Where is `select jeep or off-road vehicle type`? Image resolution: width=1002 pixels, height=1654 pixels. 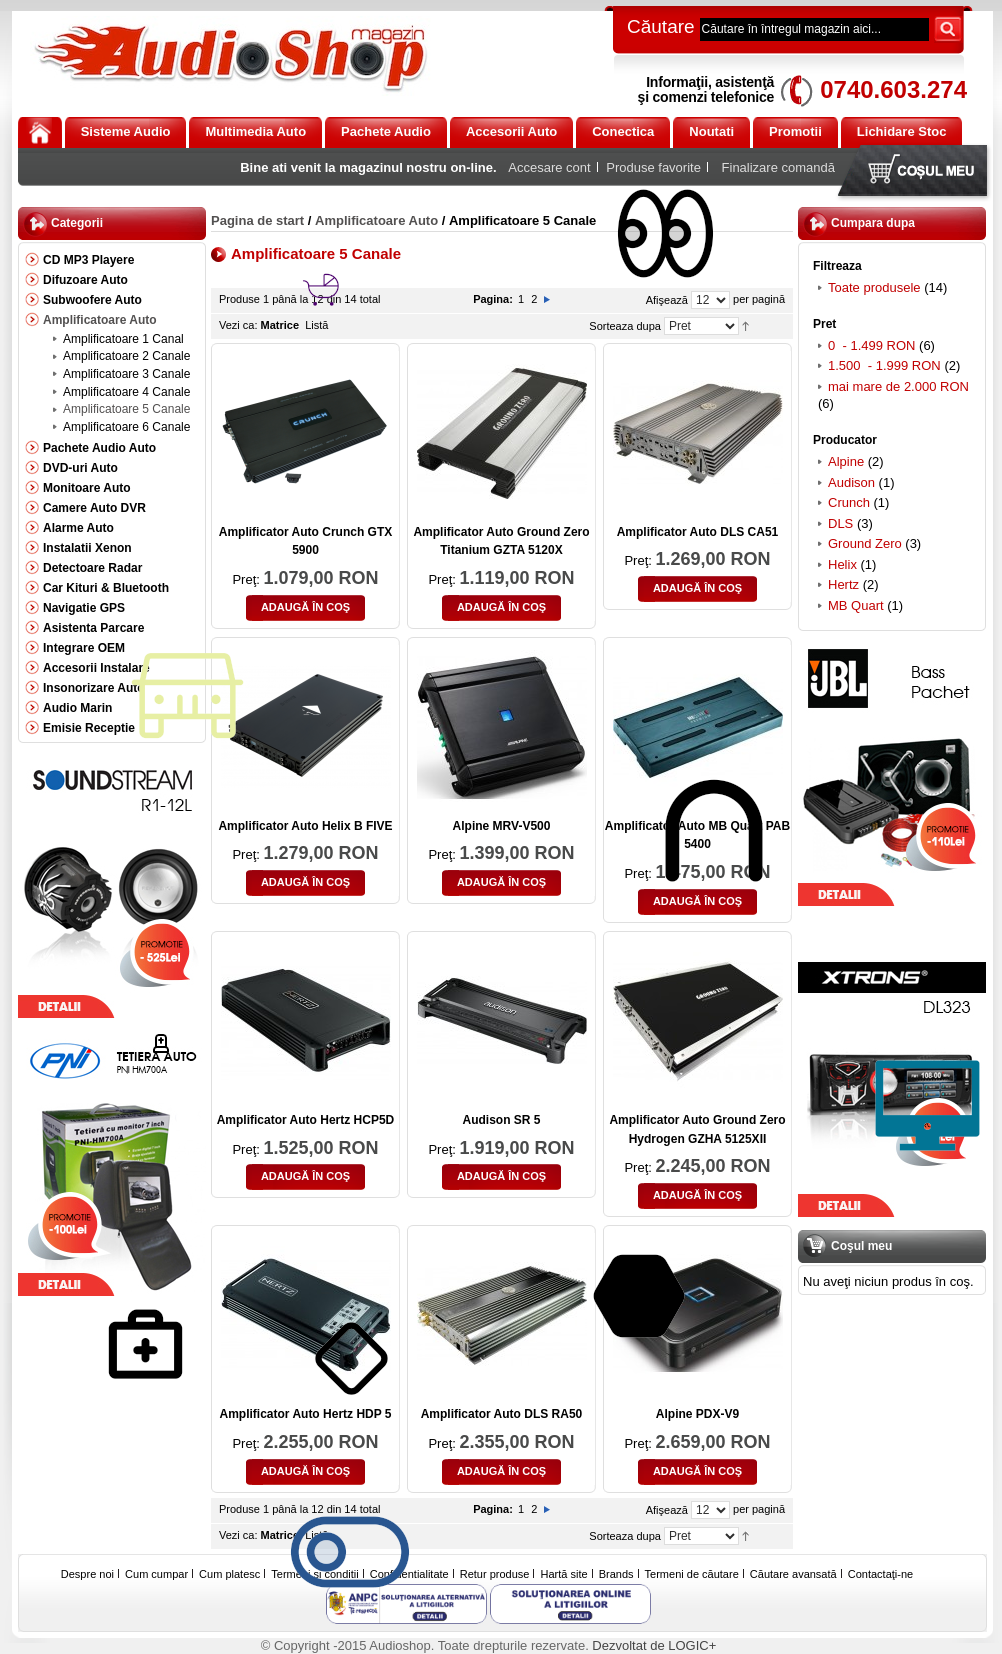
select jeep or off-road vehicle type is located at coordinates (187, 697).